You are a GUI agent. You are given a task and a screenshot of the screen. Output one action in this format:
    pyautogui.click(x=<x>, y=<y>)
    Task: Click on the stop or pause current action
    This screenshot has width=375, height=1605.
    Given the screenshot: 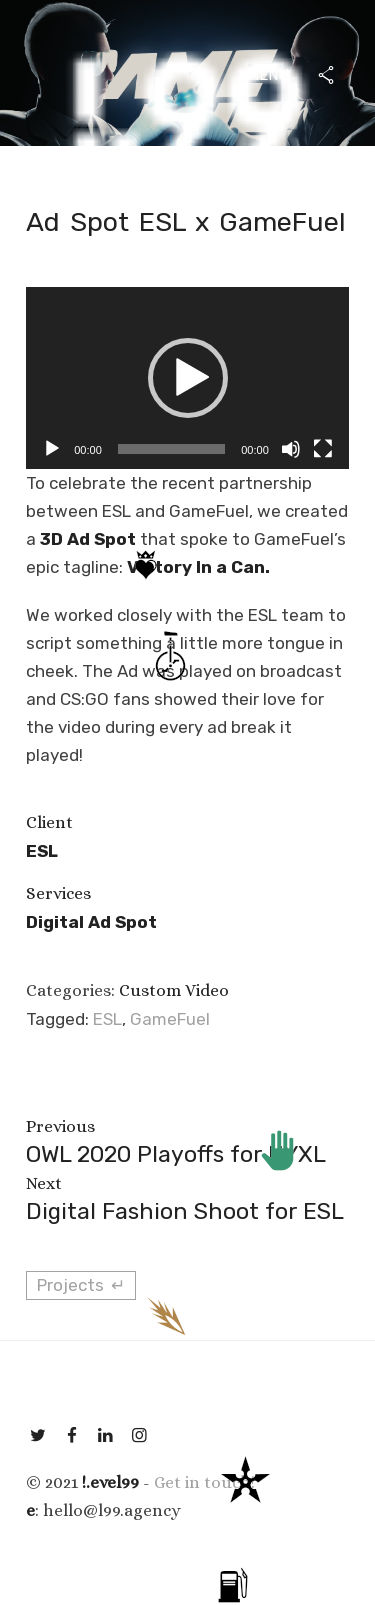 What is the action you would take?
    pyautogui.click(x=277, y=1150)
    